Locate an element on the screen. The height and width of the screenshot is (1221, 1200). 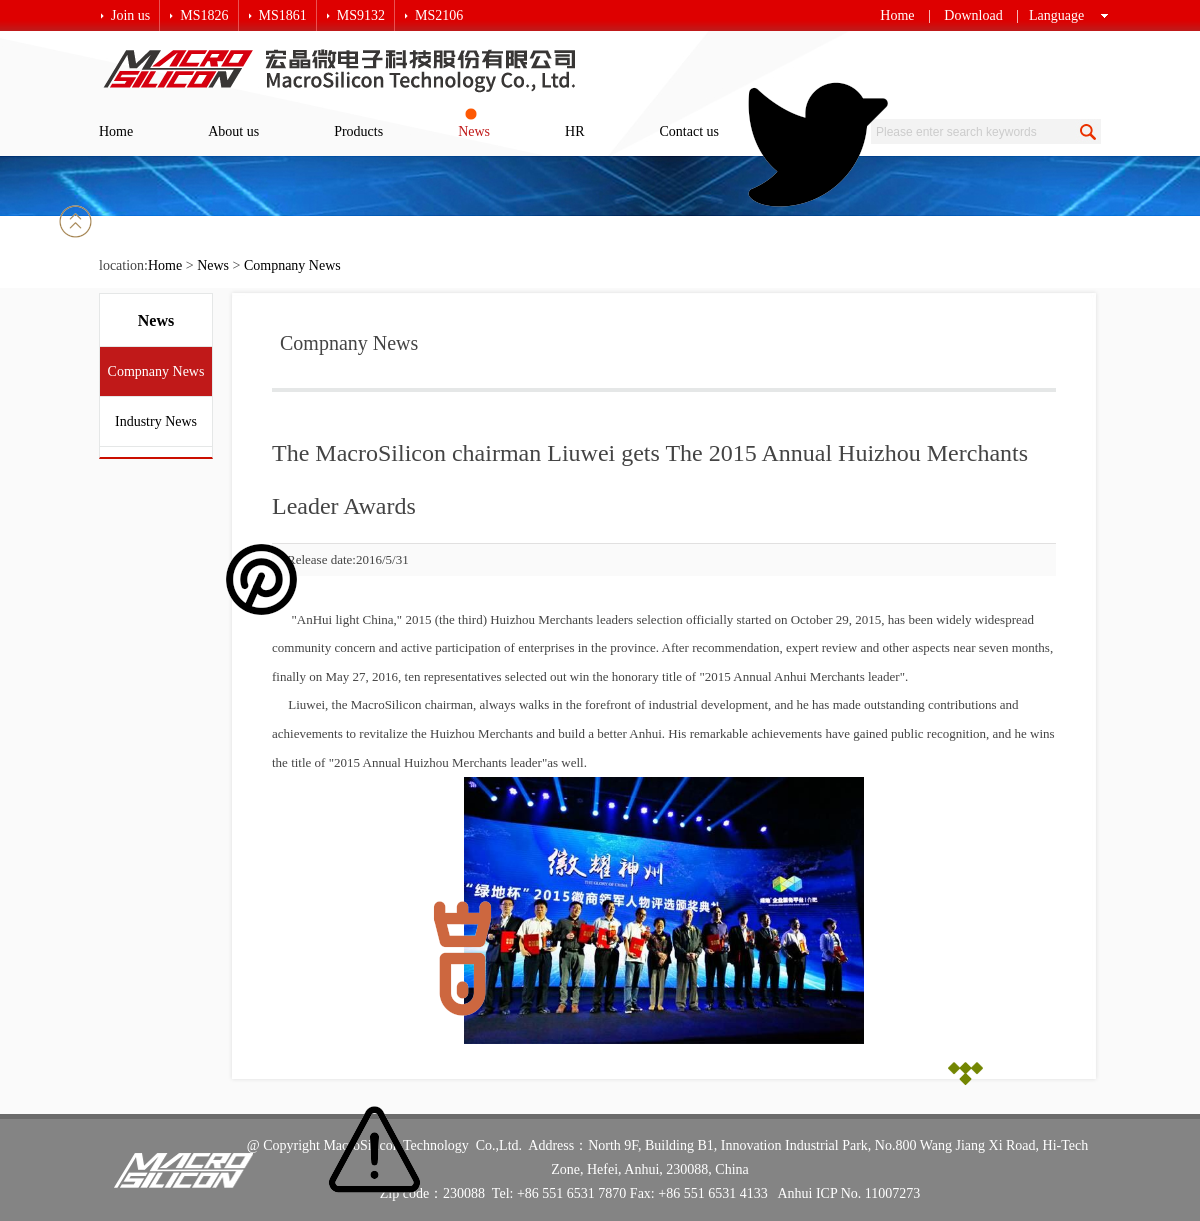
electric razor or shaver tool is located at coordinates (462, 958).